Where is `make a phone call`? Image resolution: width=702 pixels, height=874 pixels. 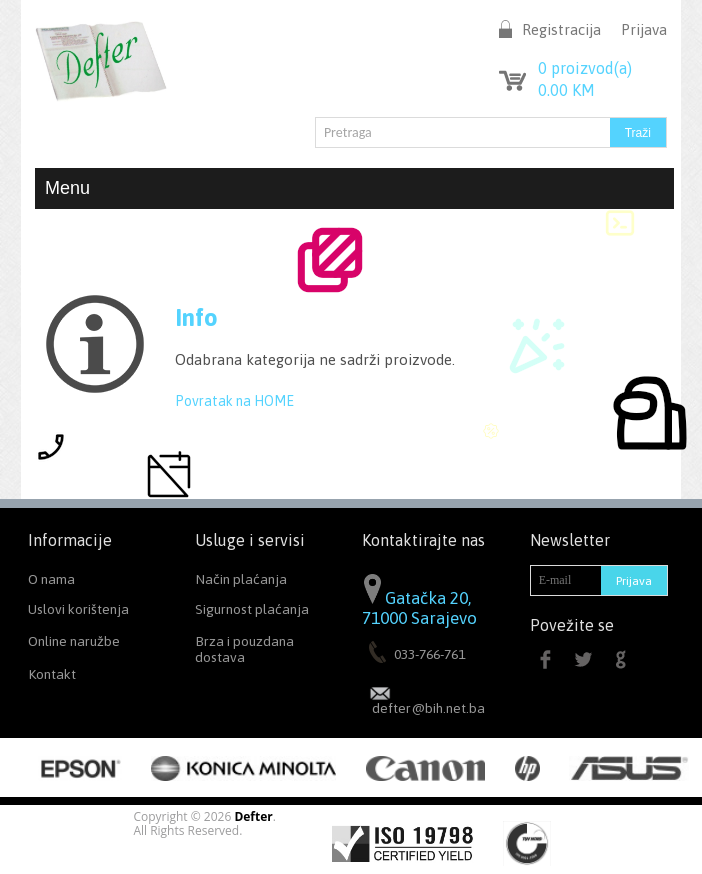
make a phone call is located at coordinates (51, 447).